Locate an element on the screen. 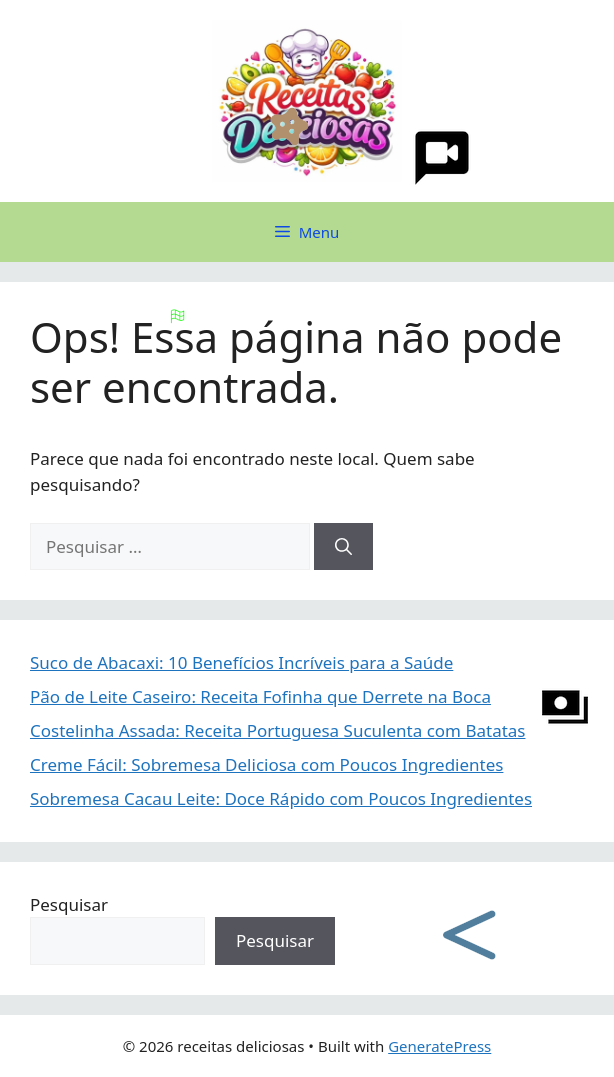 This screenshot has width=614, height=1077. navigate back to the previous screen is located at coordinates (471, 935).